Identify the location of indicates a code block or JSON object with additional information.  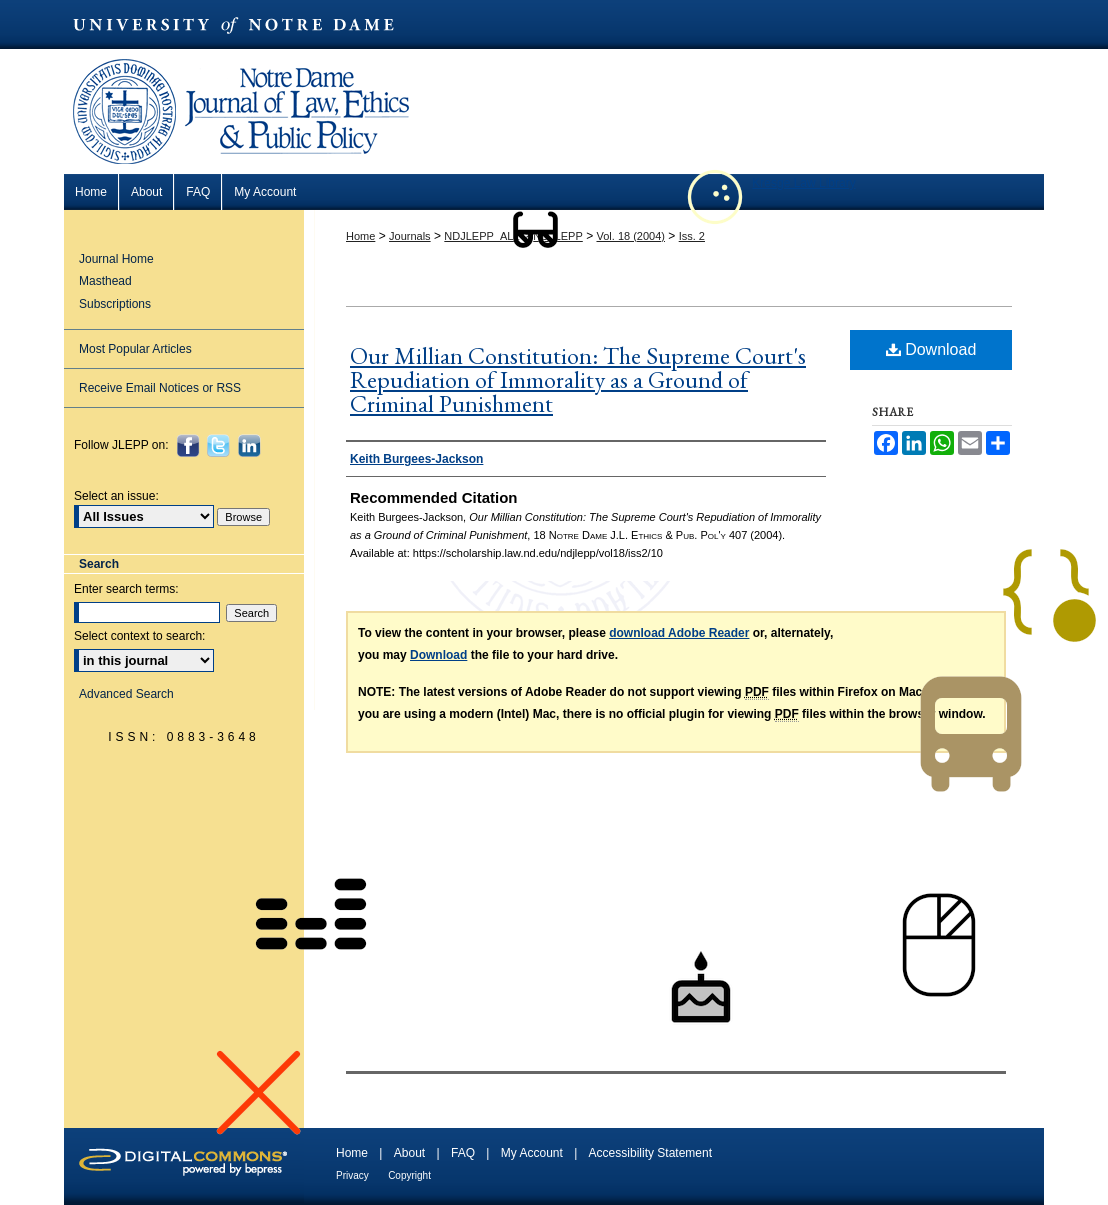
(1046, 592).